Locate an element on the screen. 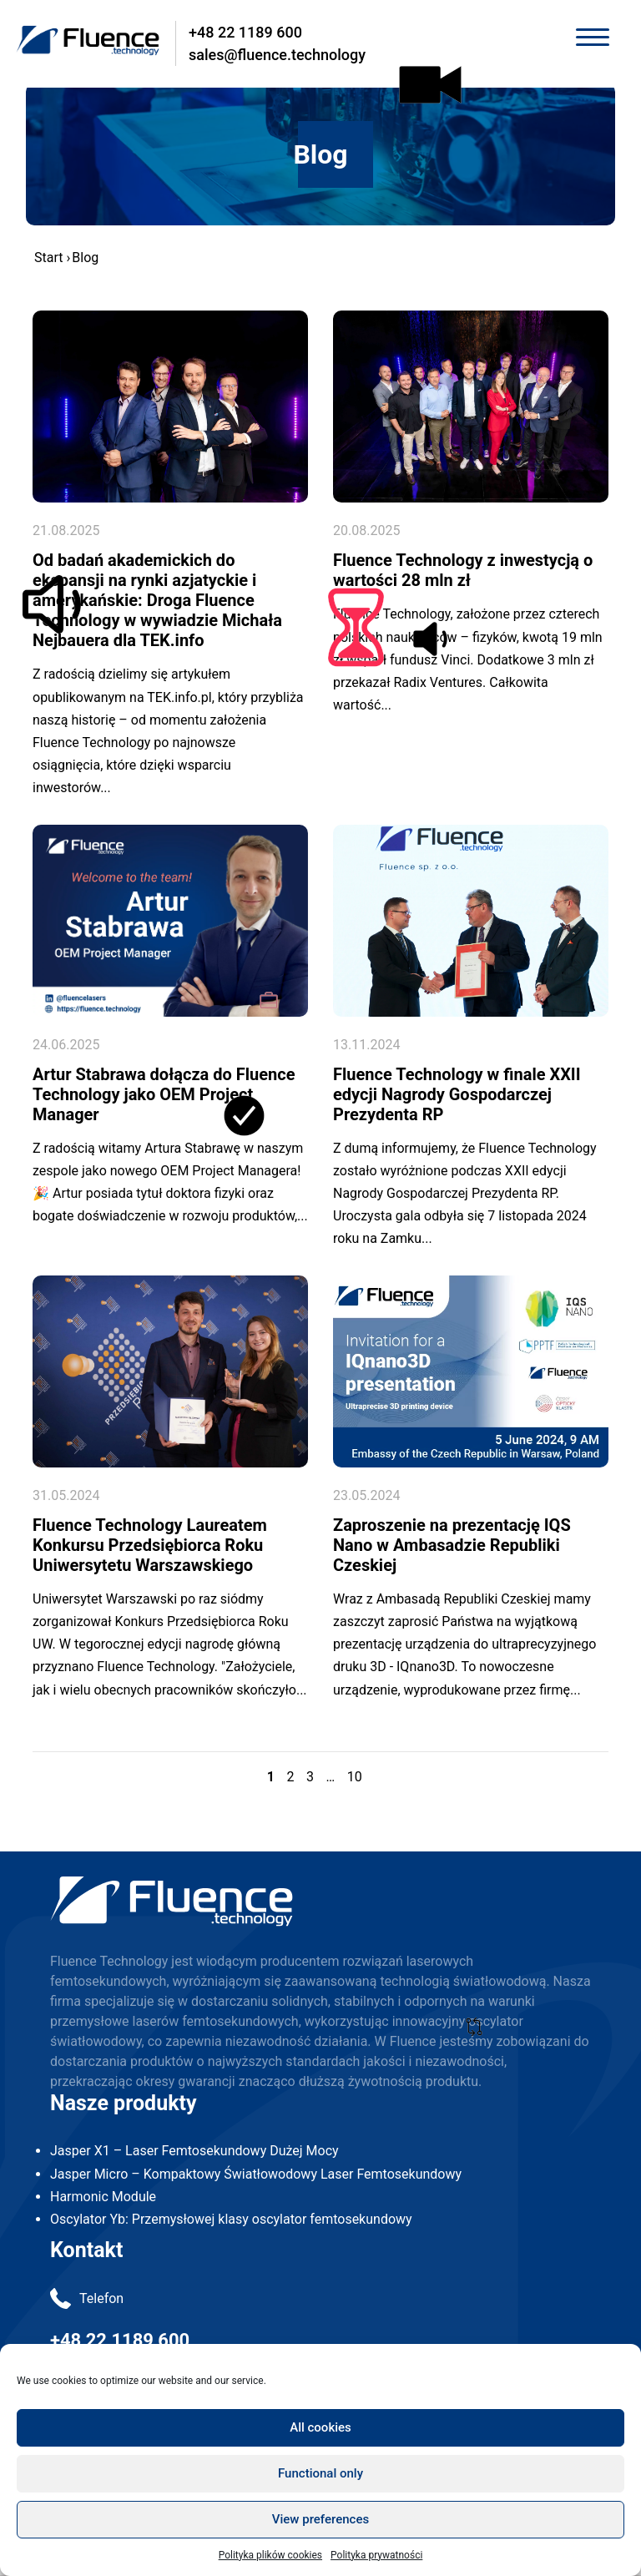 This screenshot has width=641, height=2576. compare branches or code versions is located at coordinates (474, 2027).